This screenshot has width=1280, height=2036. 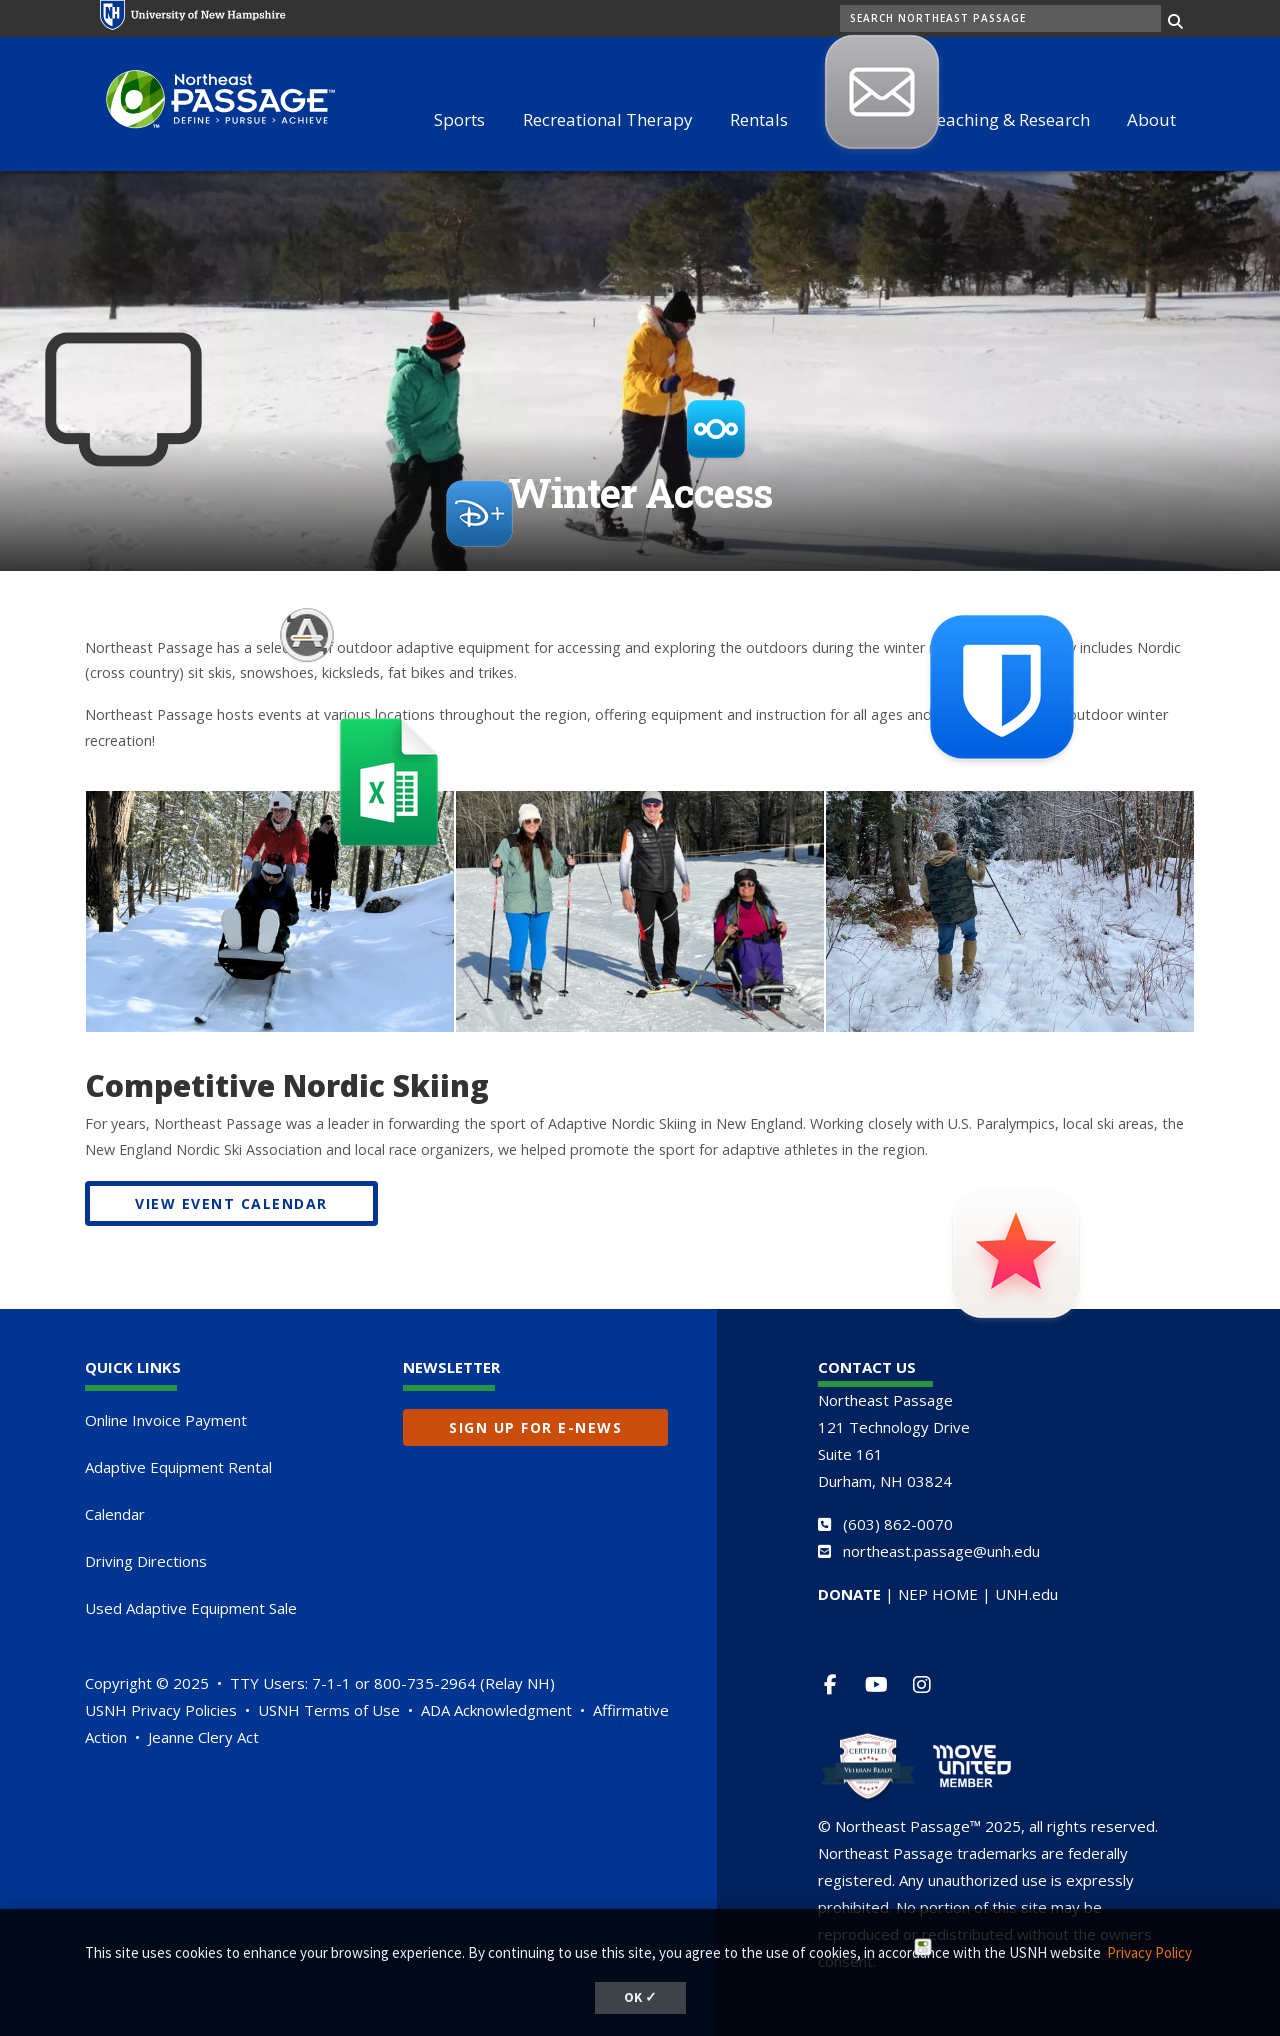 What do you see at coordinates (923, 1947) in the screenshot?
I see `open gnome tweaks settings` at bounding box center [923, 1947].